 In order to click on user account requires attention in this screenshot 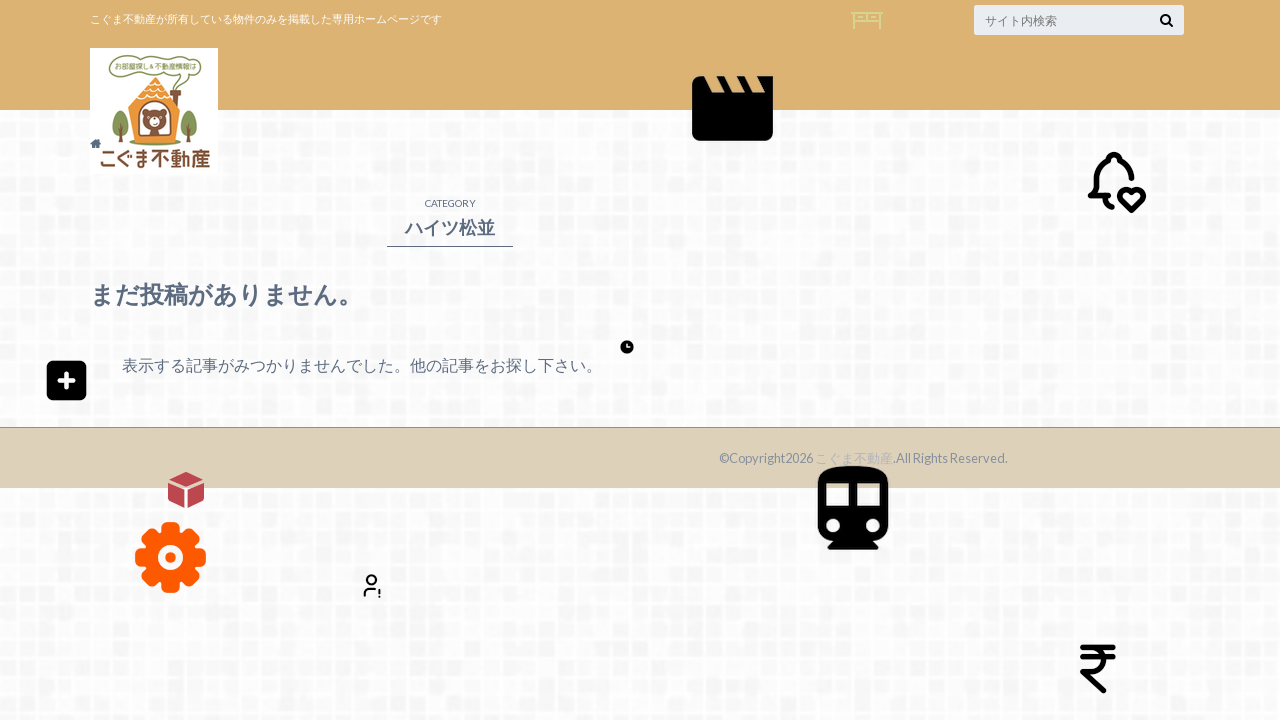, I will do `click(371, 585)`.